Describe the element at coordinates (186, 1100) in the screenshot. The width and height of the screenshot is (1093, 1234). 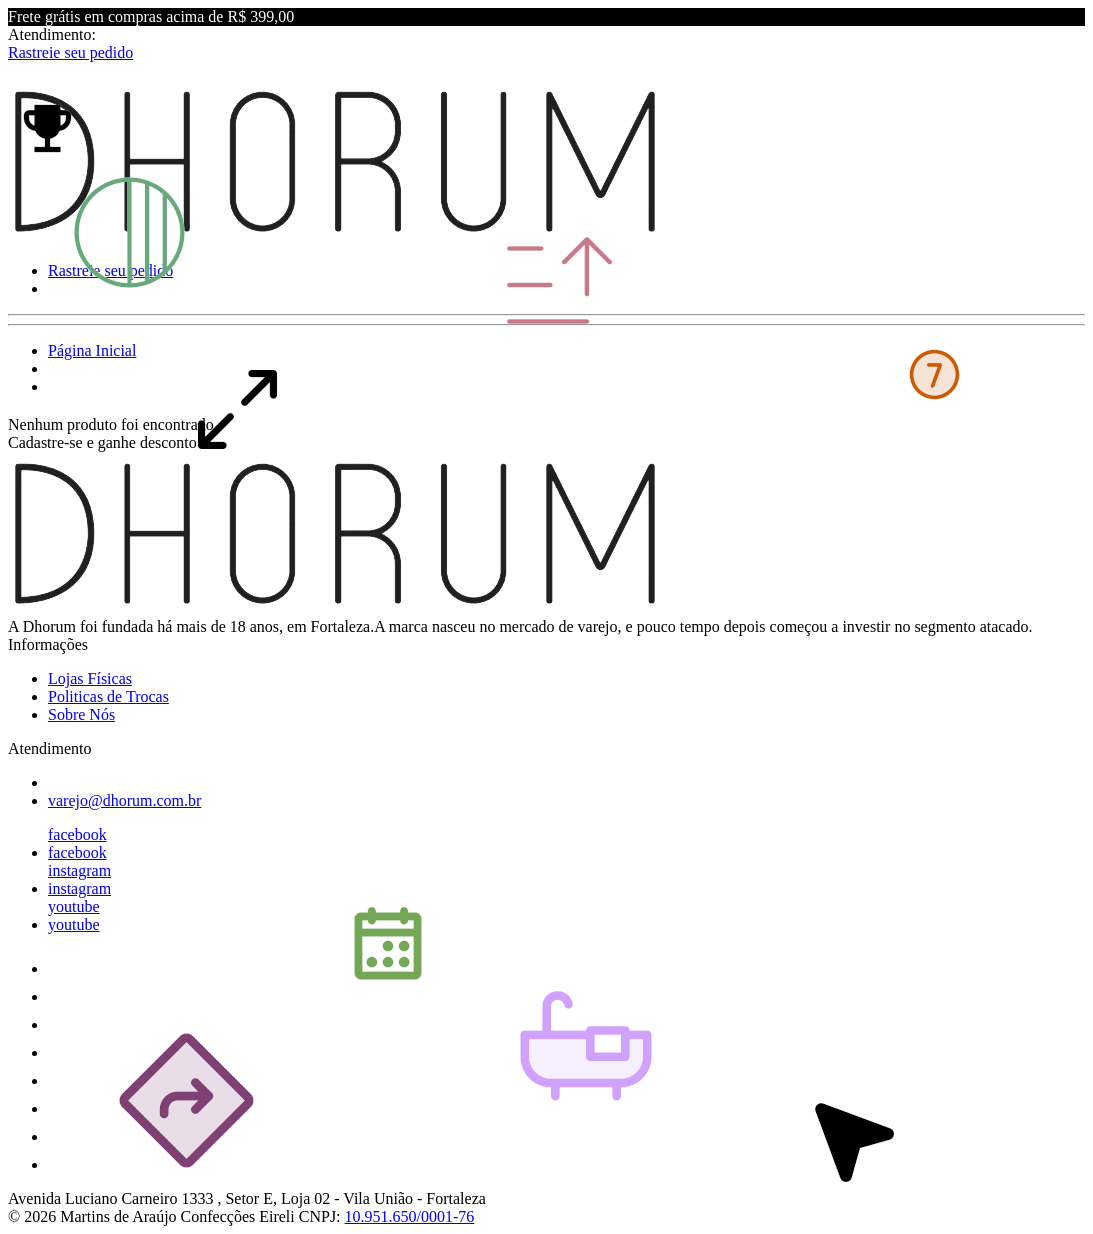
I see `indicates a turn or direction in navigation` at that location.